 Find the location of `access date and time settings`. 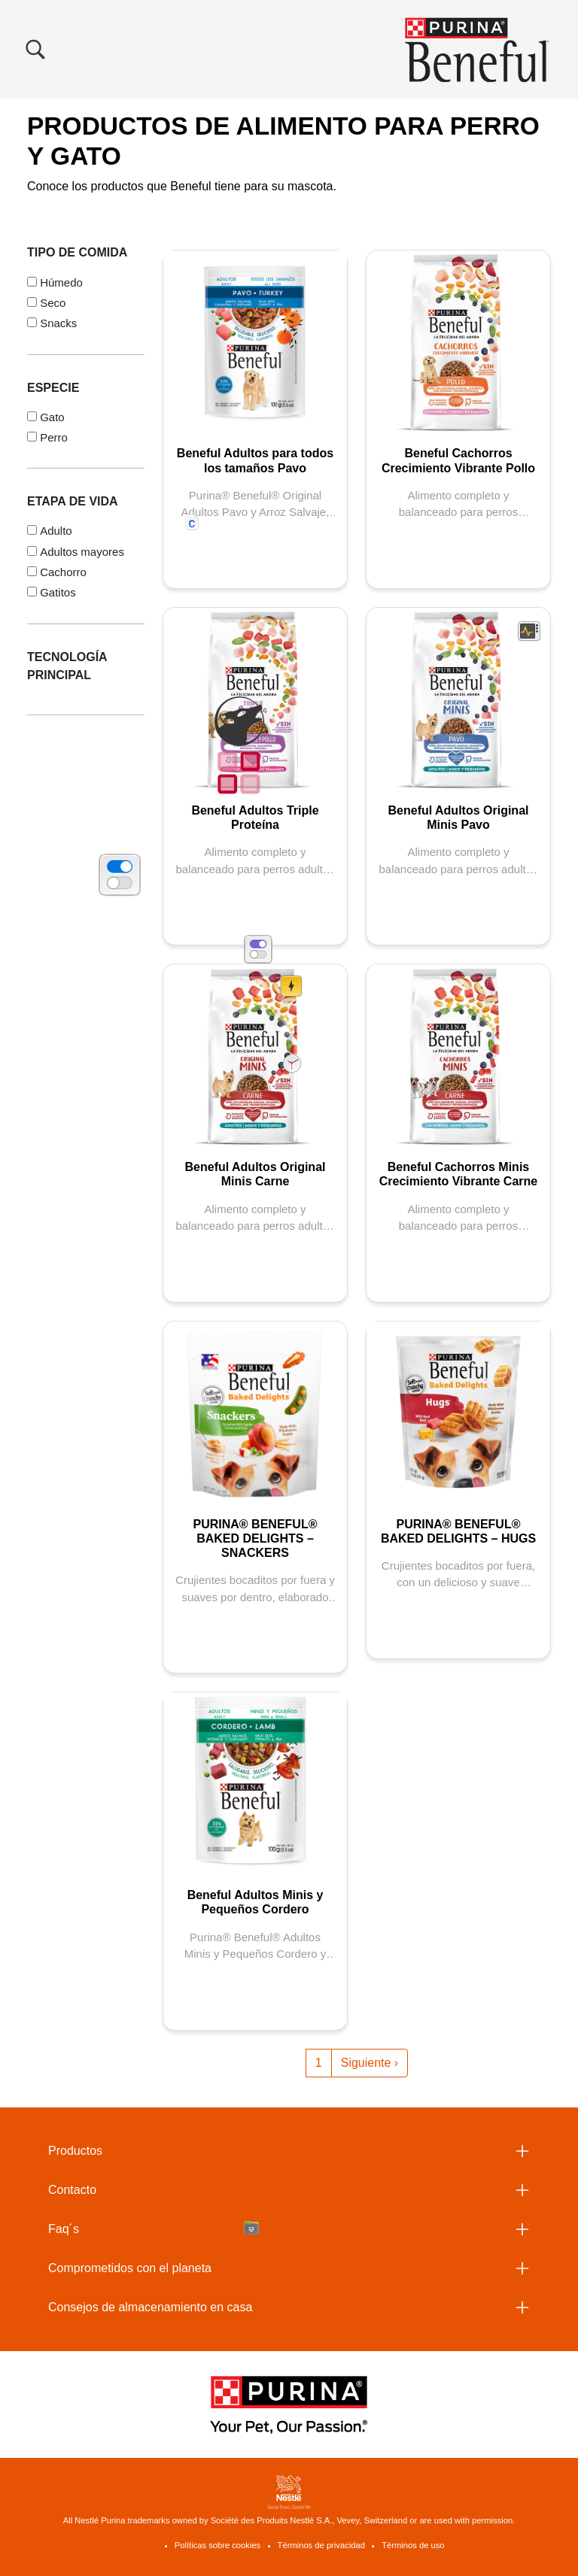

access date and time settings is located at coordinates (292, 1063).